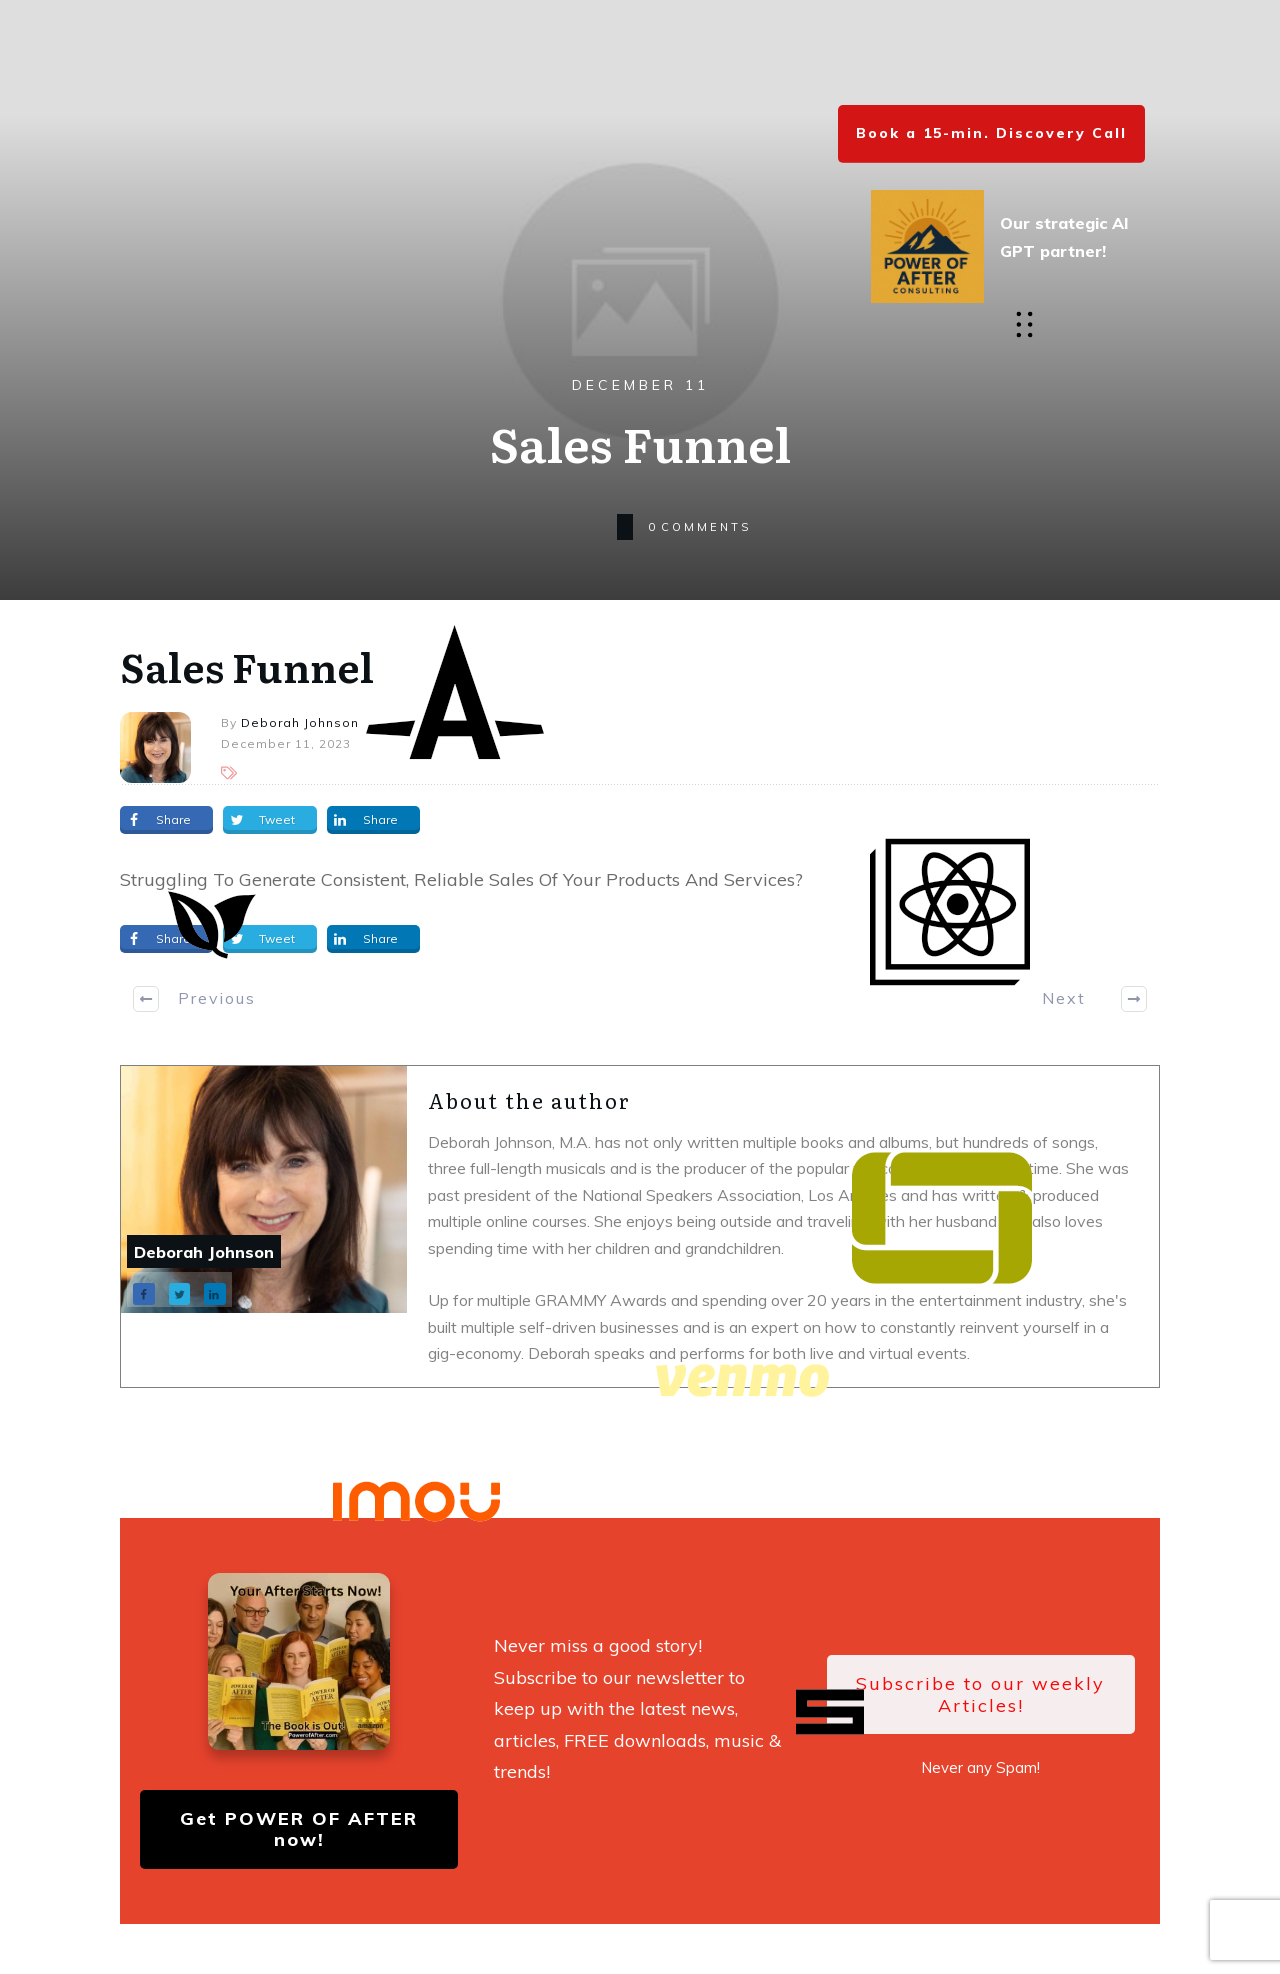  Describe the element at coordinates (742, 1380) in the screenshot. I see `open the venmo app` at that location.